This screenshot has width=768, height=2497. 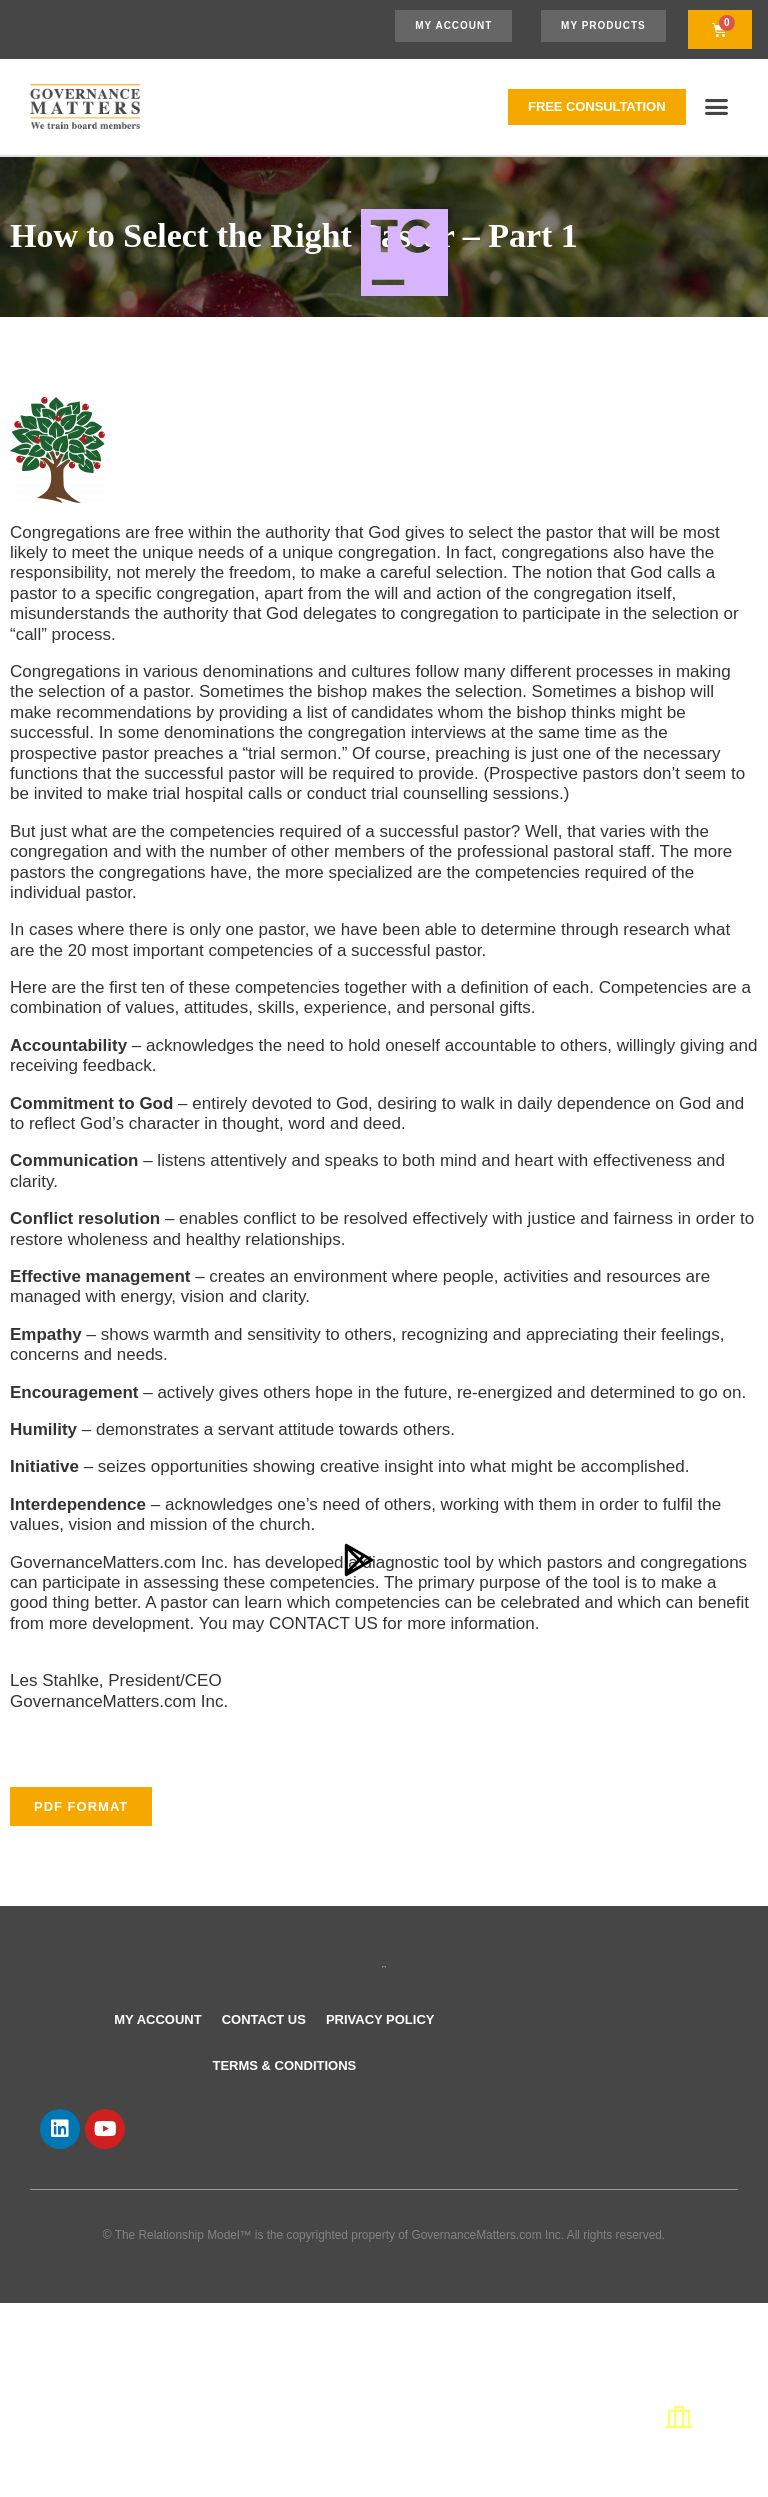 I want to click on open google play store, so click(x=359, y=1560).